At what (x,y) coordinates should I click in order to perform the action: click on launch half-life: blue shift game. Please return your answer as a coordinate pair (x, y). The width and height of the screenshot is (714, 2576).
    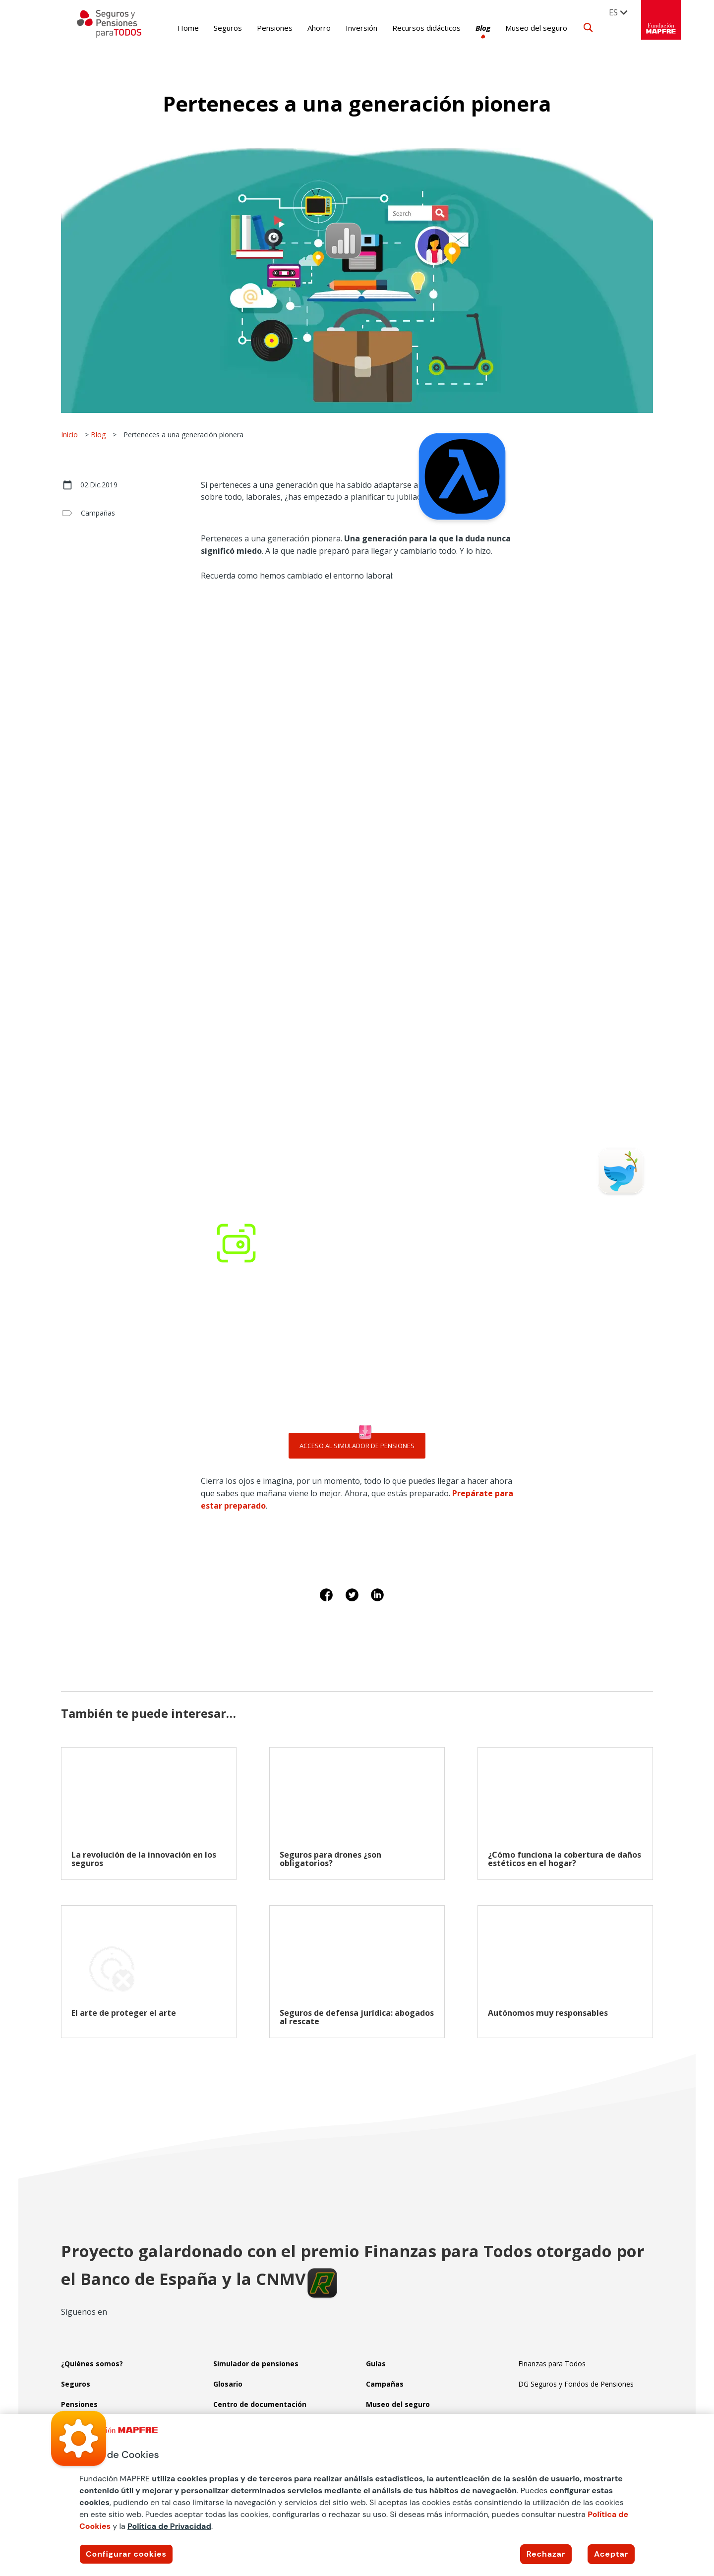
    Looking at the image, I should click on (462, 476).